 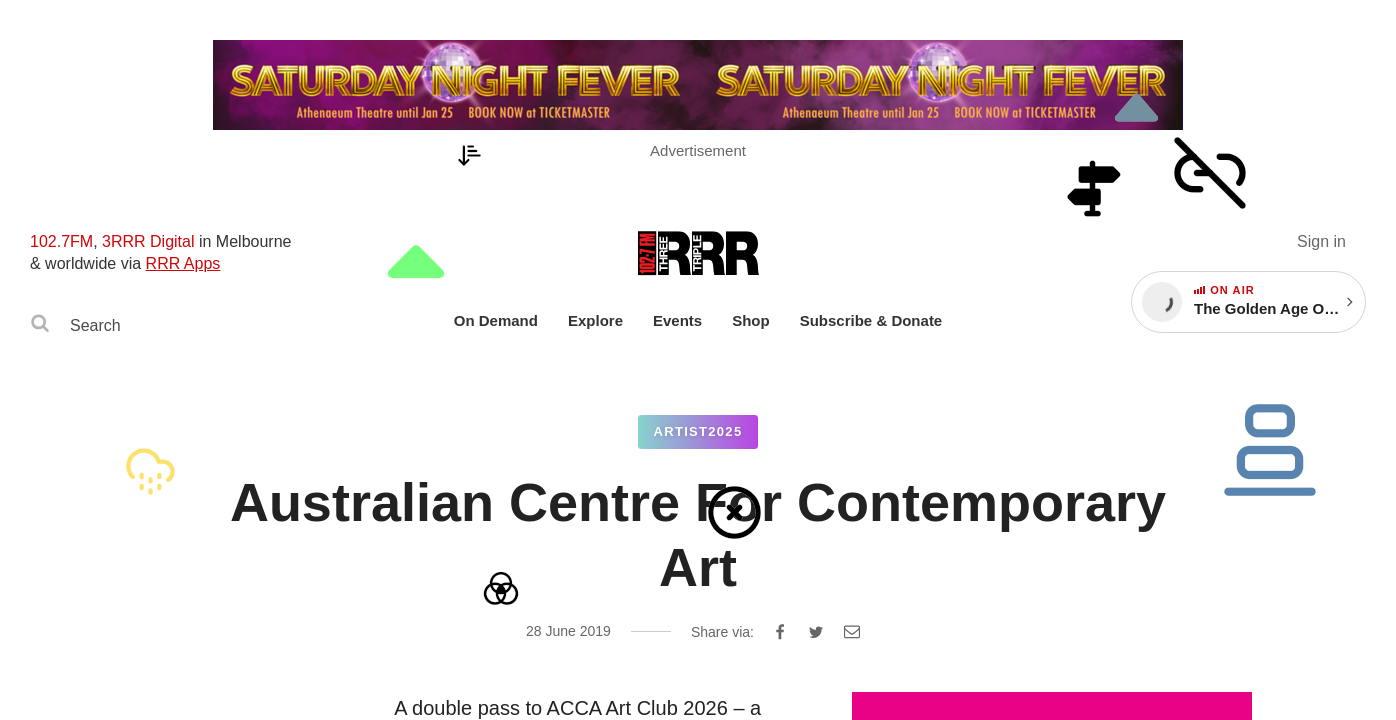 What do you see at coordinates (1270, 450) in the screenshot?
I see `align objects to the bottom edge` at bounding box center [1270, 450].